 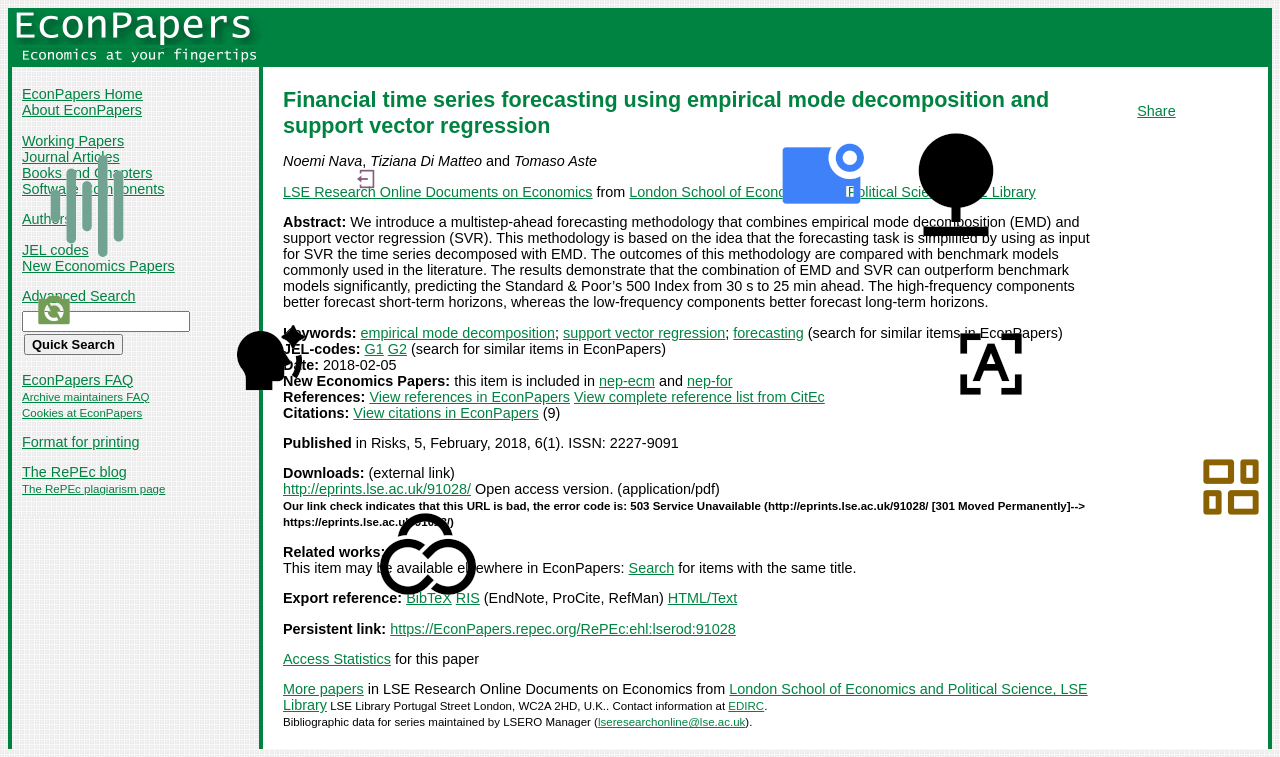 I want to click on open clyp audio sharing platform, so click(x=87, y=206).